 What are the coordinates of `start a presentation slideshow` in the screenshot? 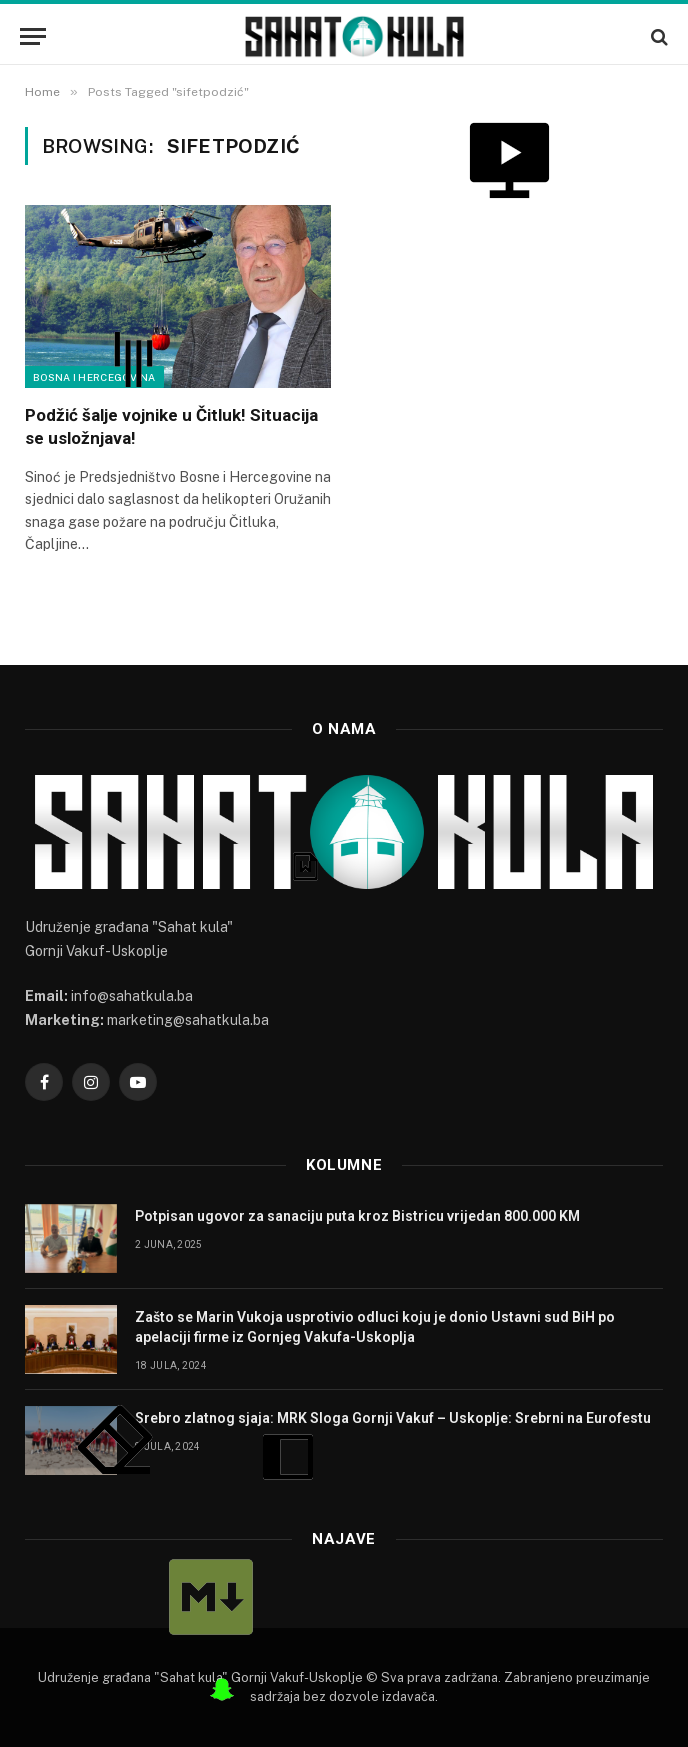 It's located at (509, 158).